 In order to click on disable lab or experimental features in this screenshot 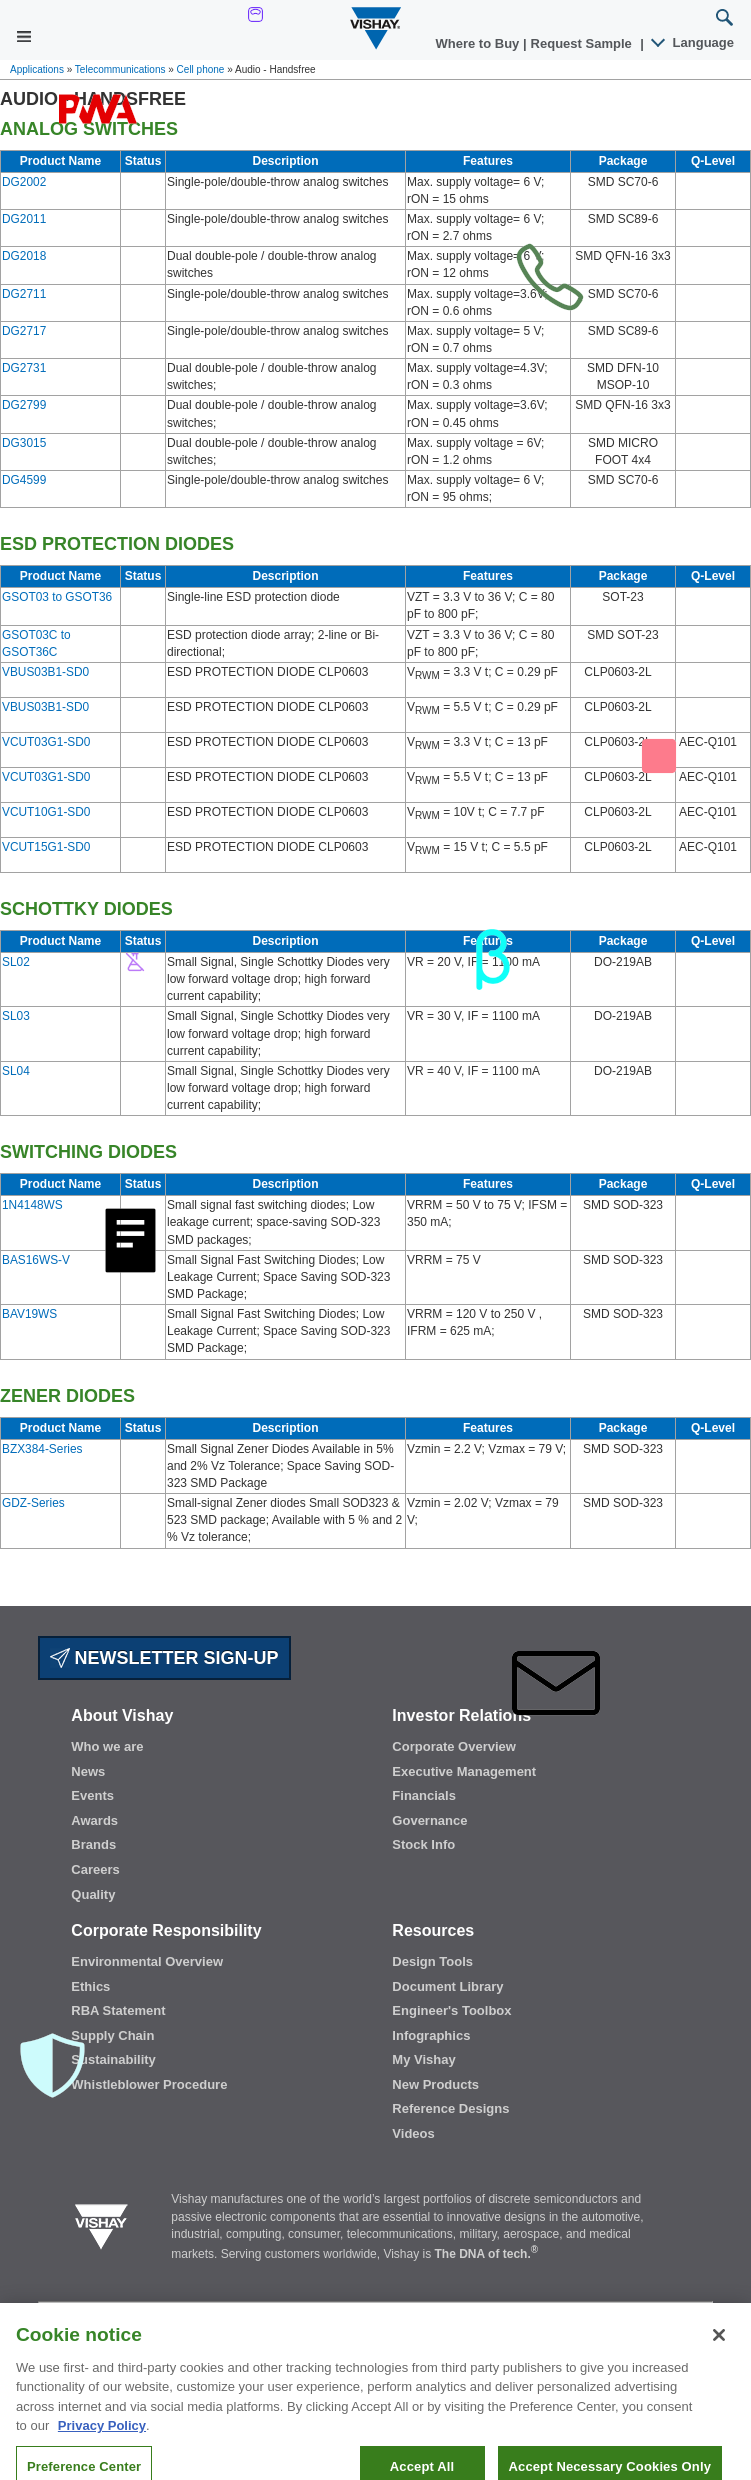, I will do `click(135, 962)`.